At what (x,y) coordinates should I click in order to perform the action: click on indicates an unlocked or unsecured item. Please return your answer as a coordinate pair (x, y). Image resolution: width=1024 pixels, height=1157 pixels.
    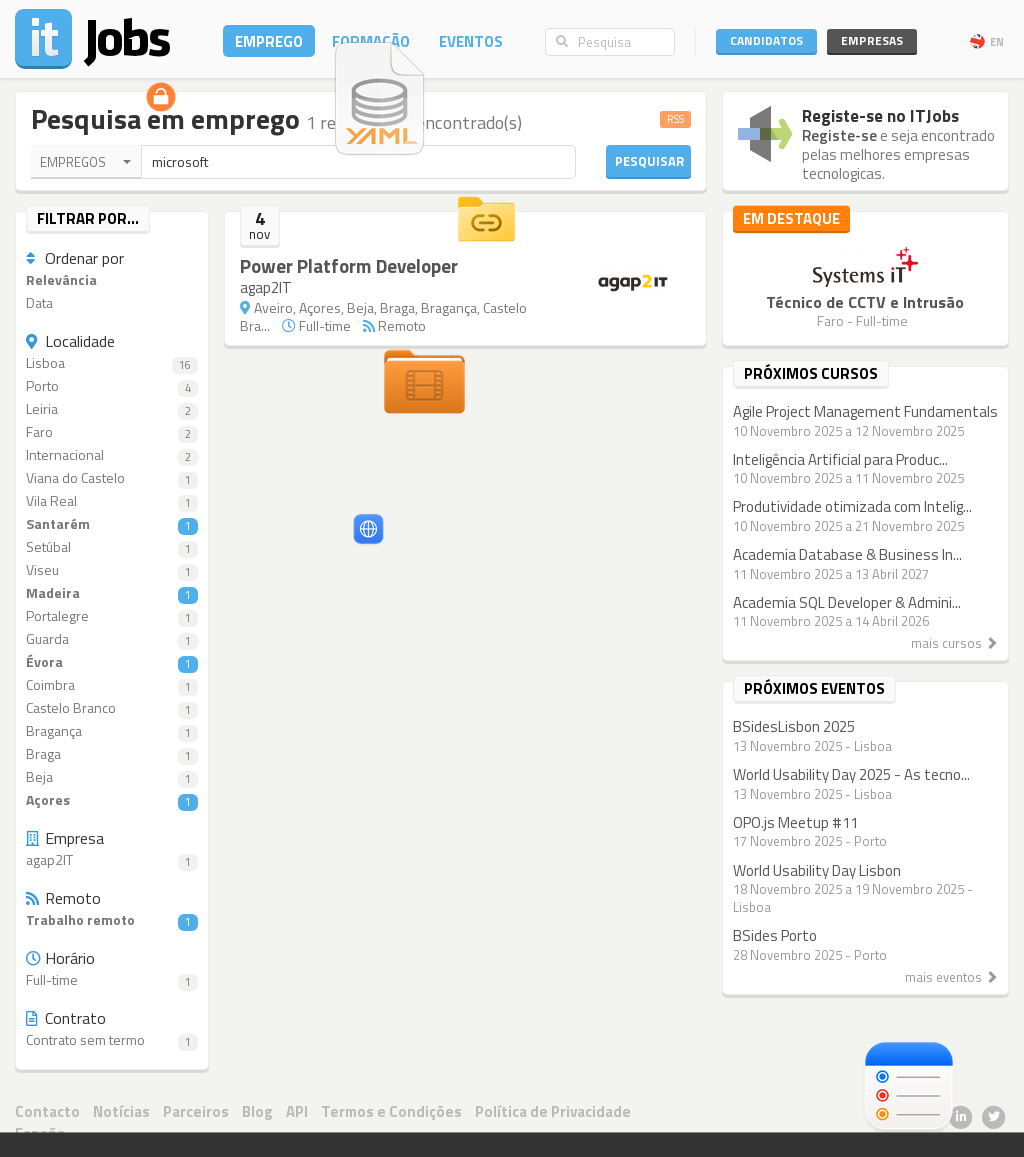
    Looking at the image, I should click on (161, 97).